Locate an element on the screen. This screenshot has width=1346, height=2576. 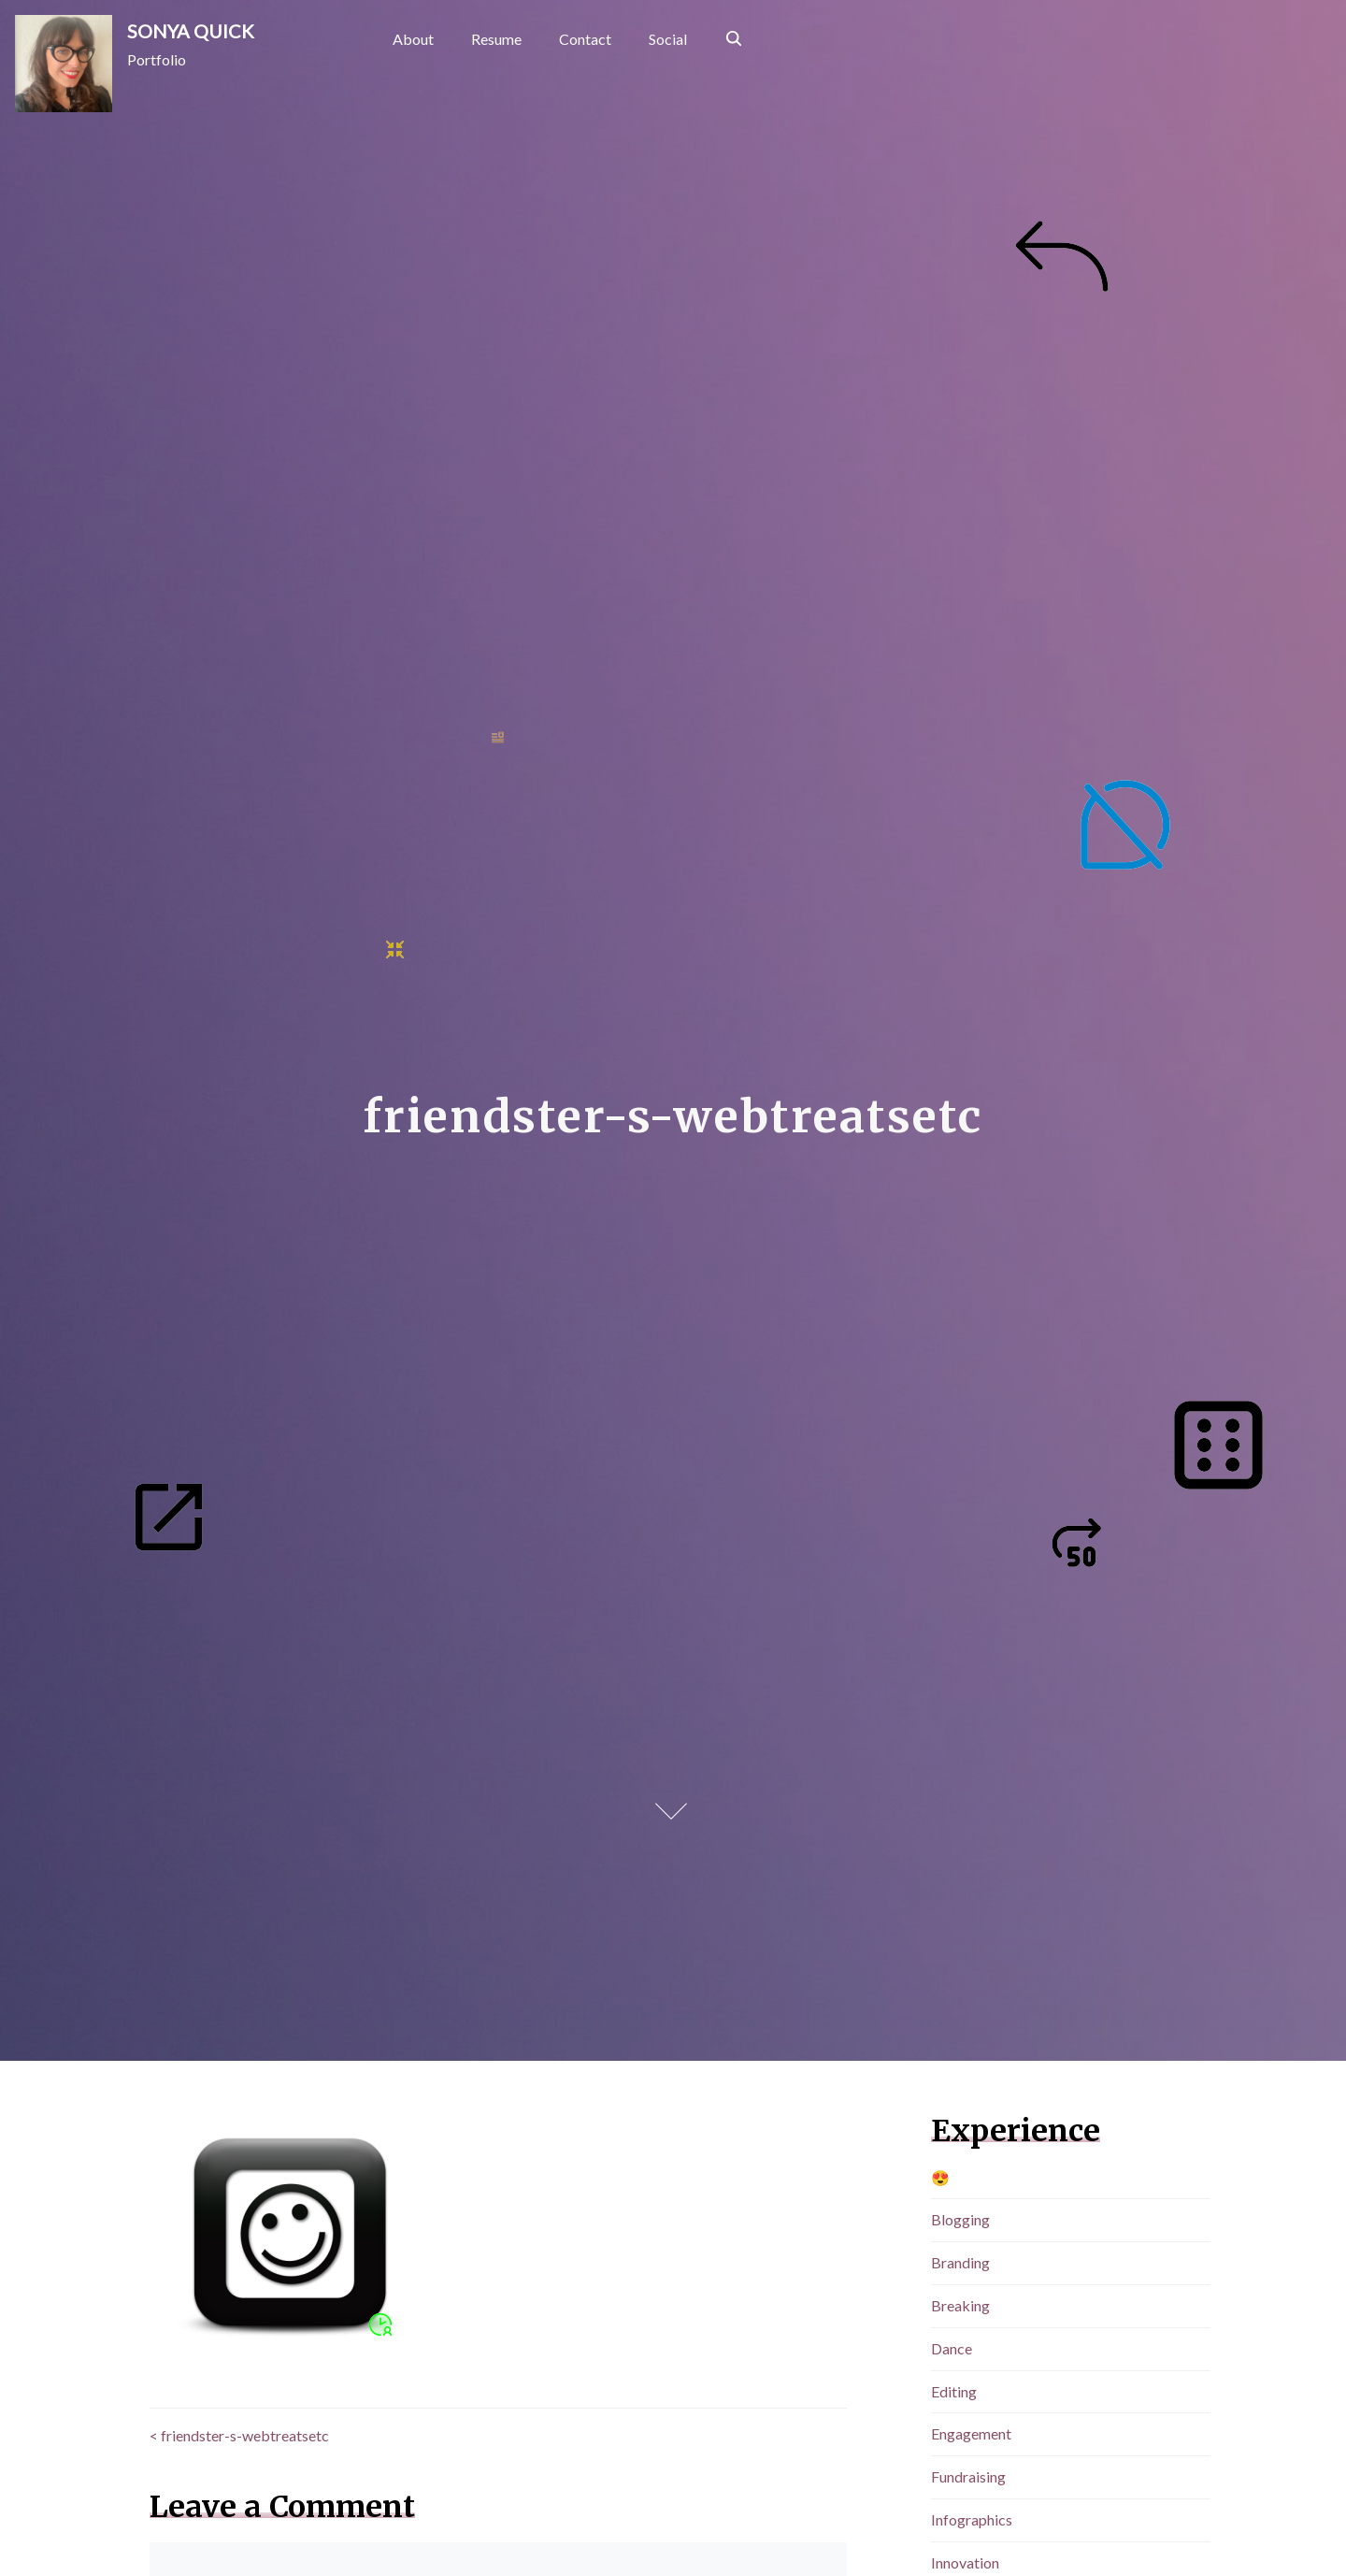
randomize or shuffle content is located at coordinates (1218, 1445).